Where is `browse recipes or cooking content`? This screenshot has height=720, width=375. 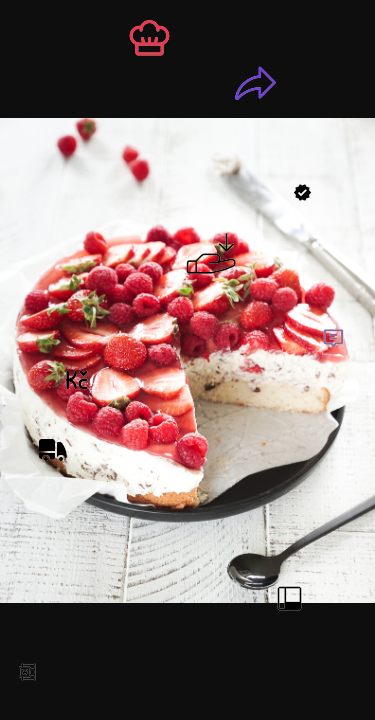
browse recipes or cooking content is located at coordinates (149, 38).